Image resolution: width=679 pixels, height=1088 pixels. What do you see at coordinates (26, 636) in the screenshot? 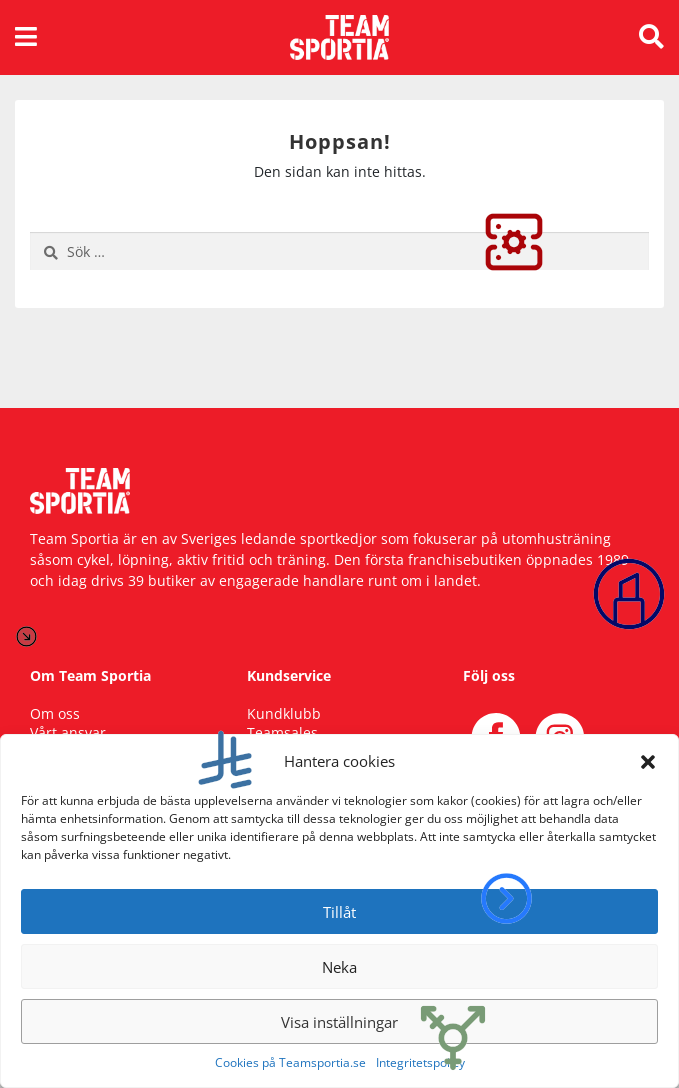
I see `navigate to the next item or section` at bounding box center [26, 636].